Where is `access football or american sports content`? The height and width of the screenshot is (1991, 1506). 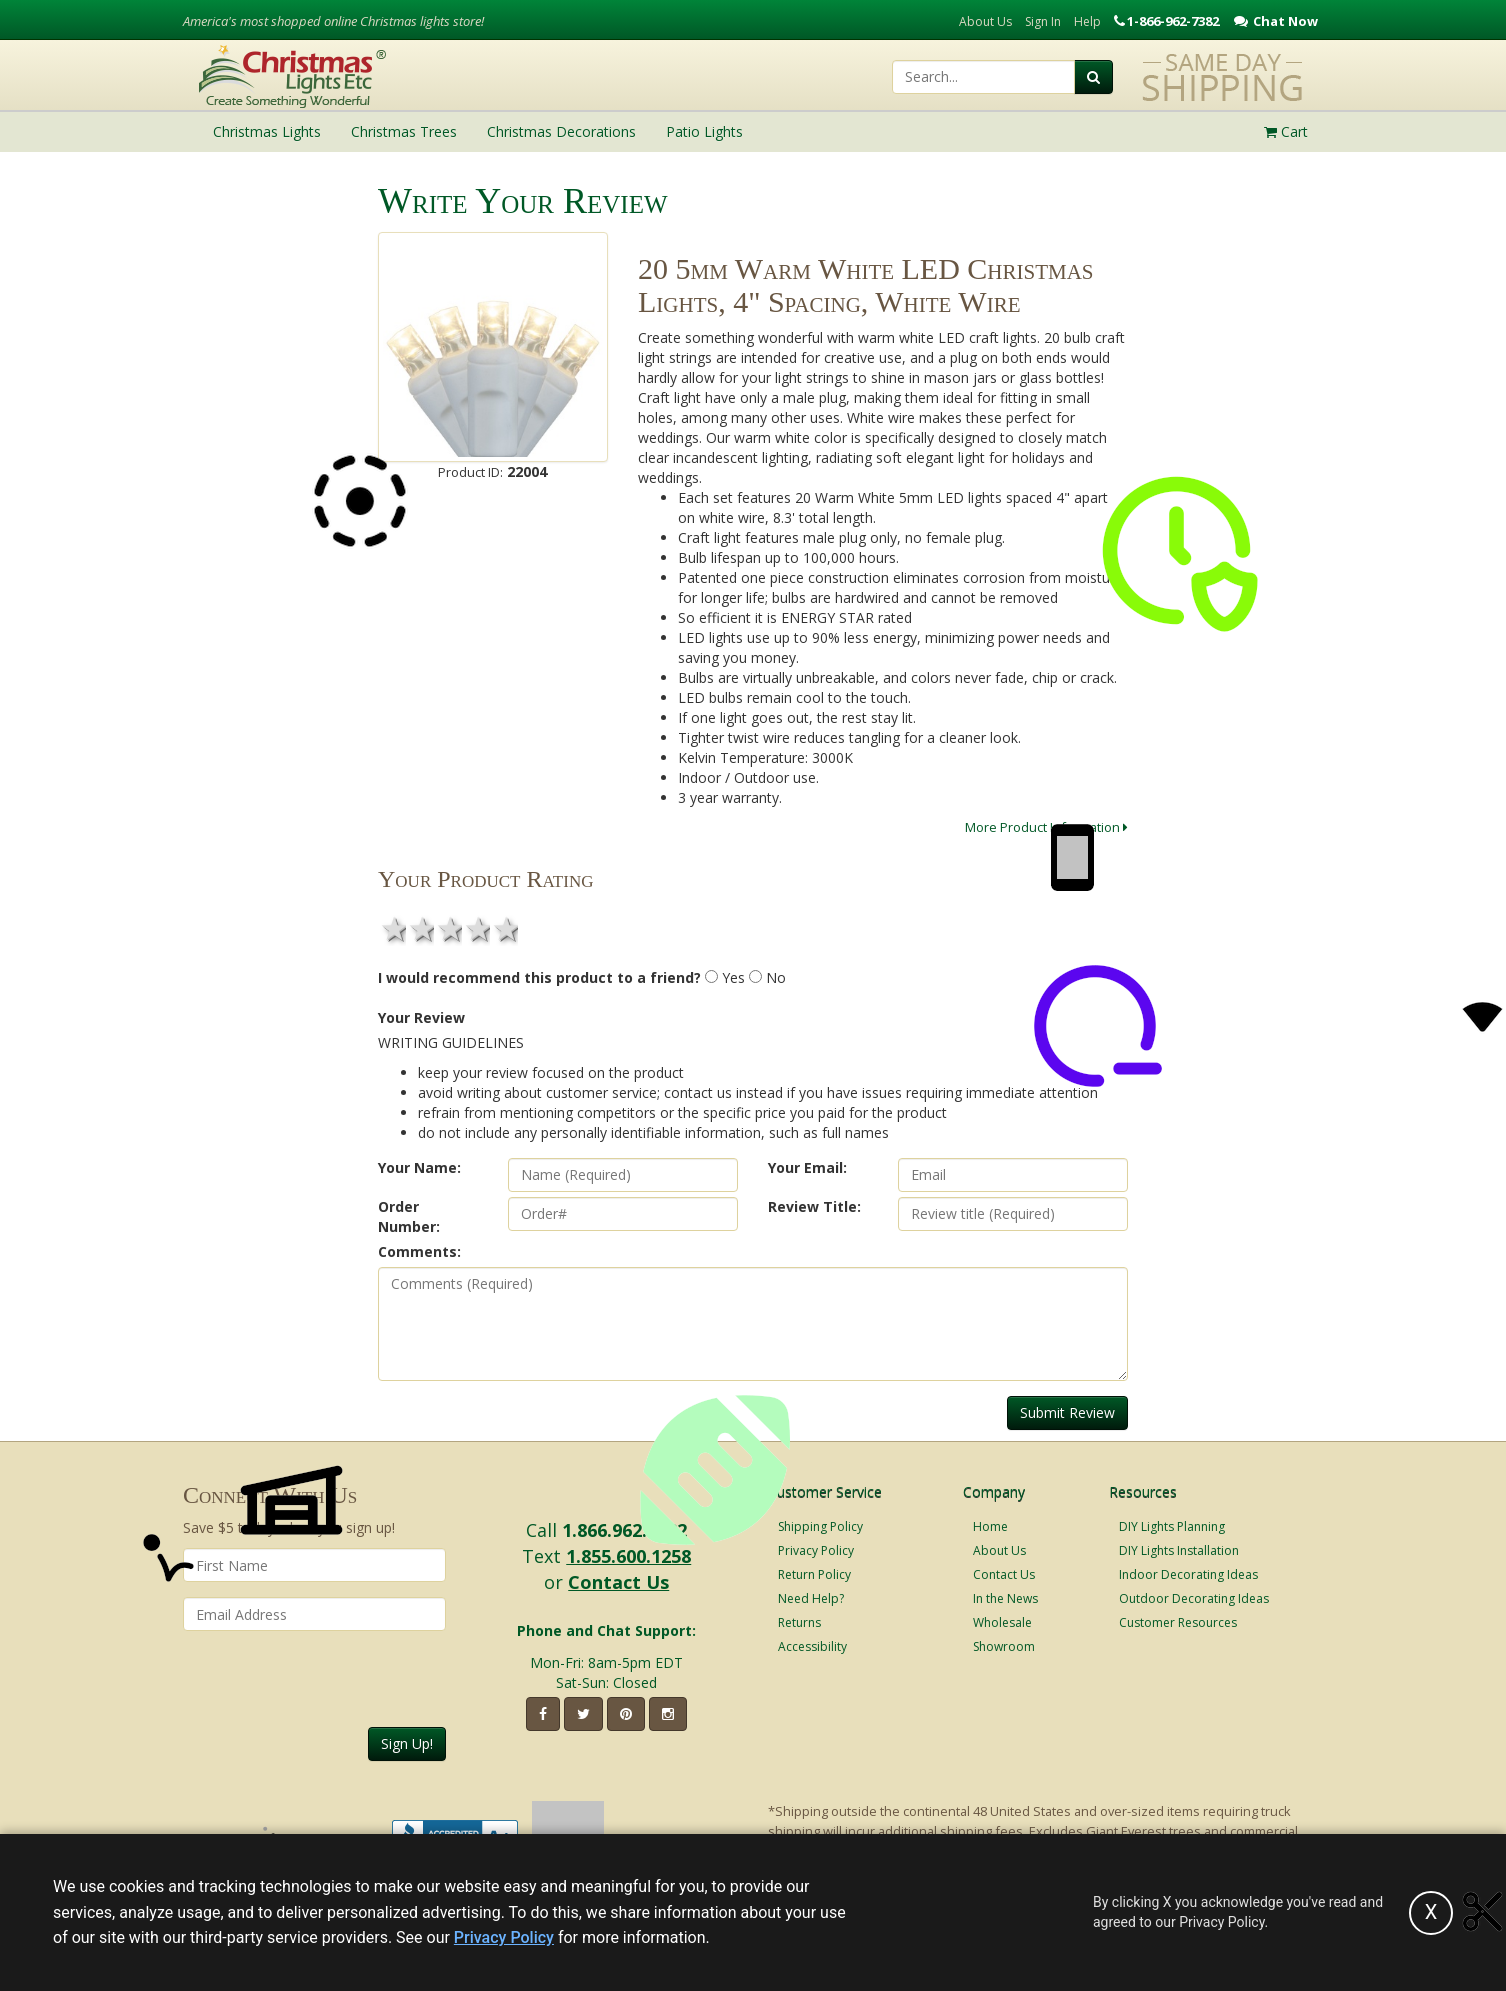 access football or american sports content is located at coordinates (715, 1470).